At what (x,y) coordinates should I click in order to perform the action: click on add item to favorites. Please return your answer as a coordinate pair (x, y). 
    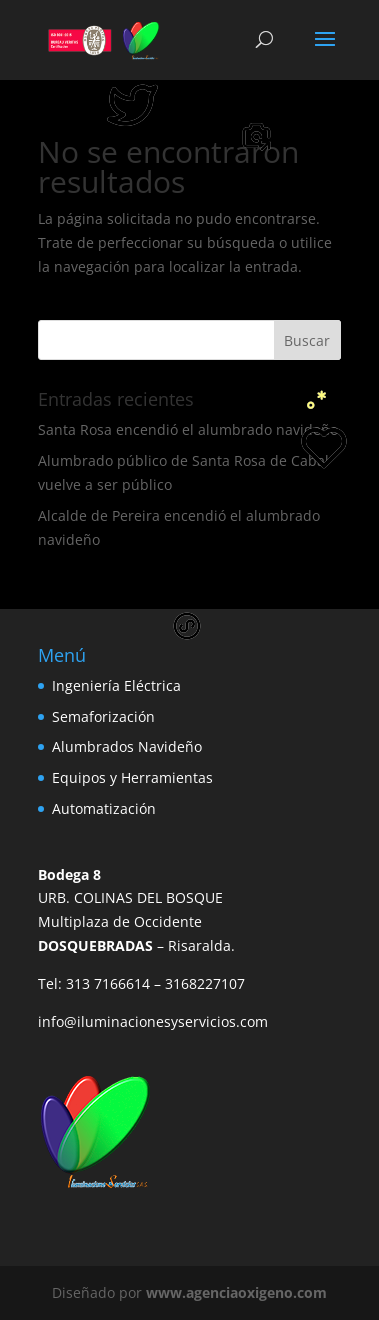
    Looking at the image, I should click on (324, 448).